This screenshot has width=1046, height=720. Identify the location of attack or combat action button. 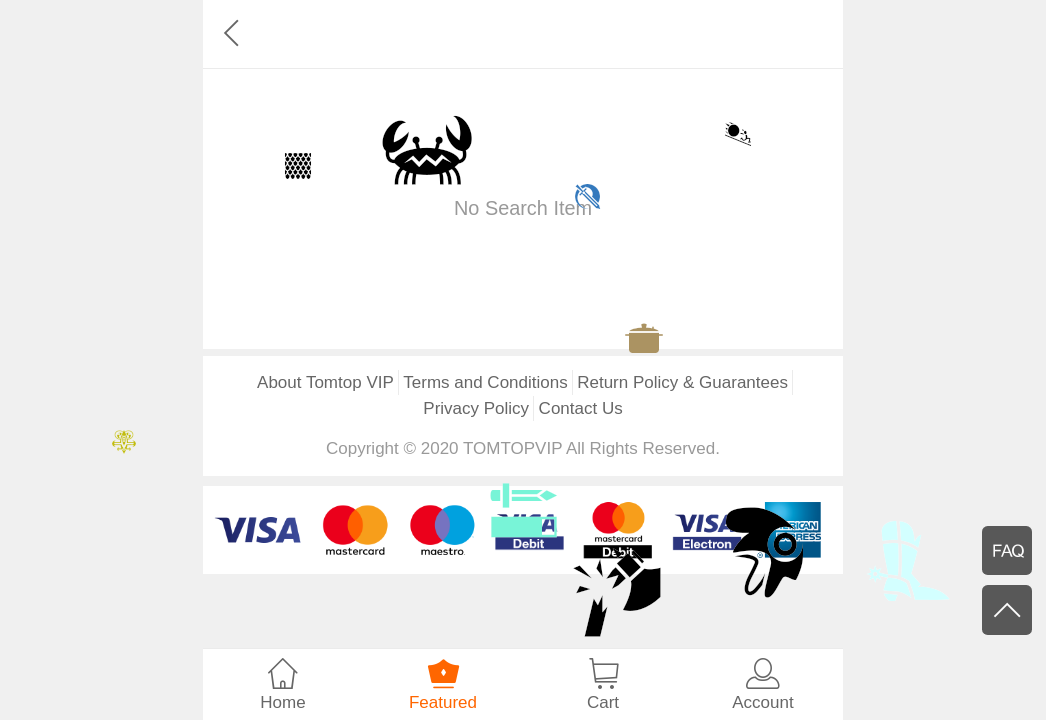
(587, 196).